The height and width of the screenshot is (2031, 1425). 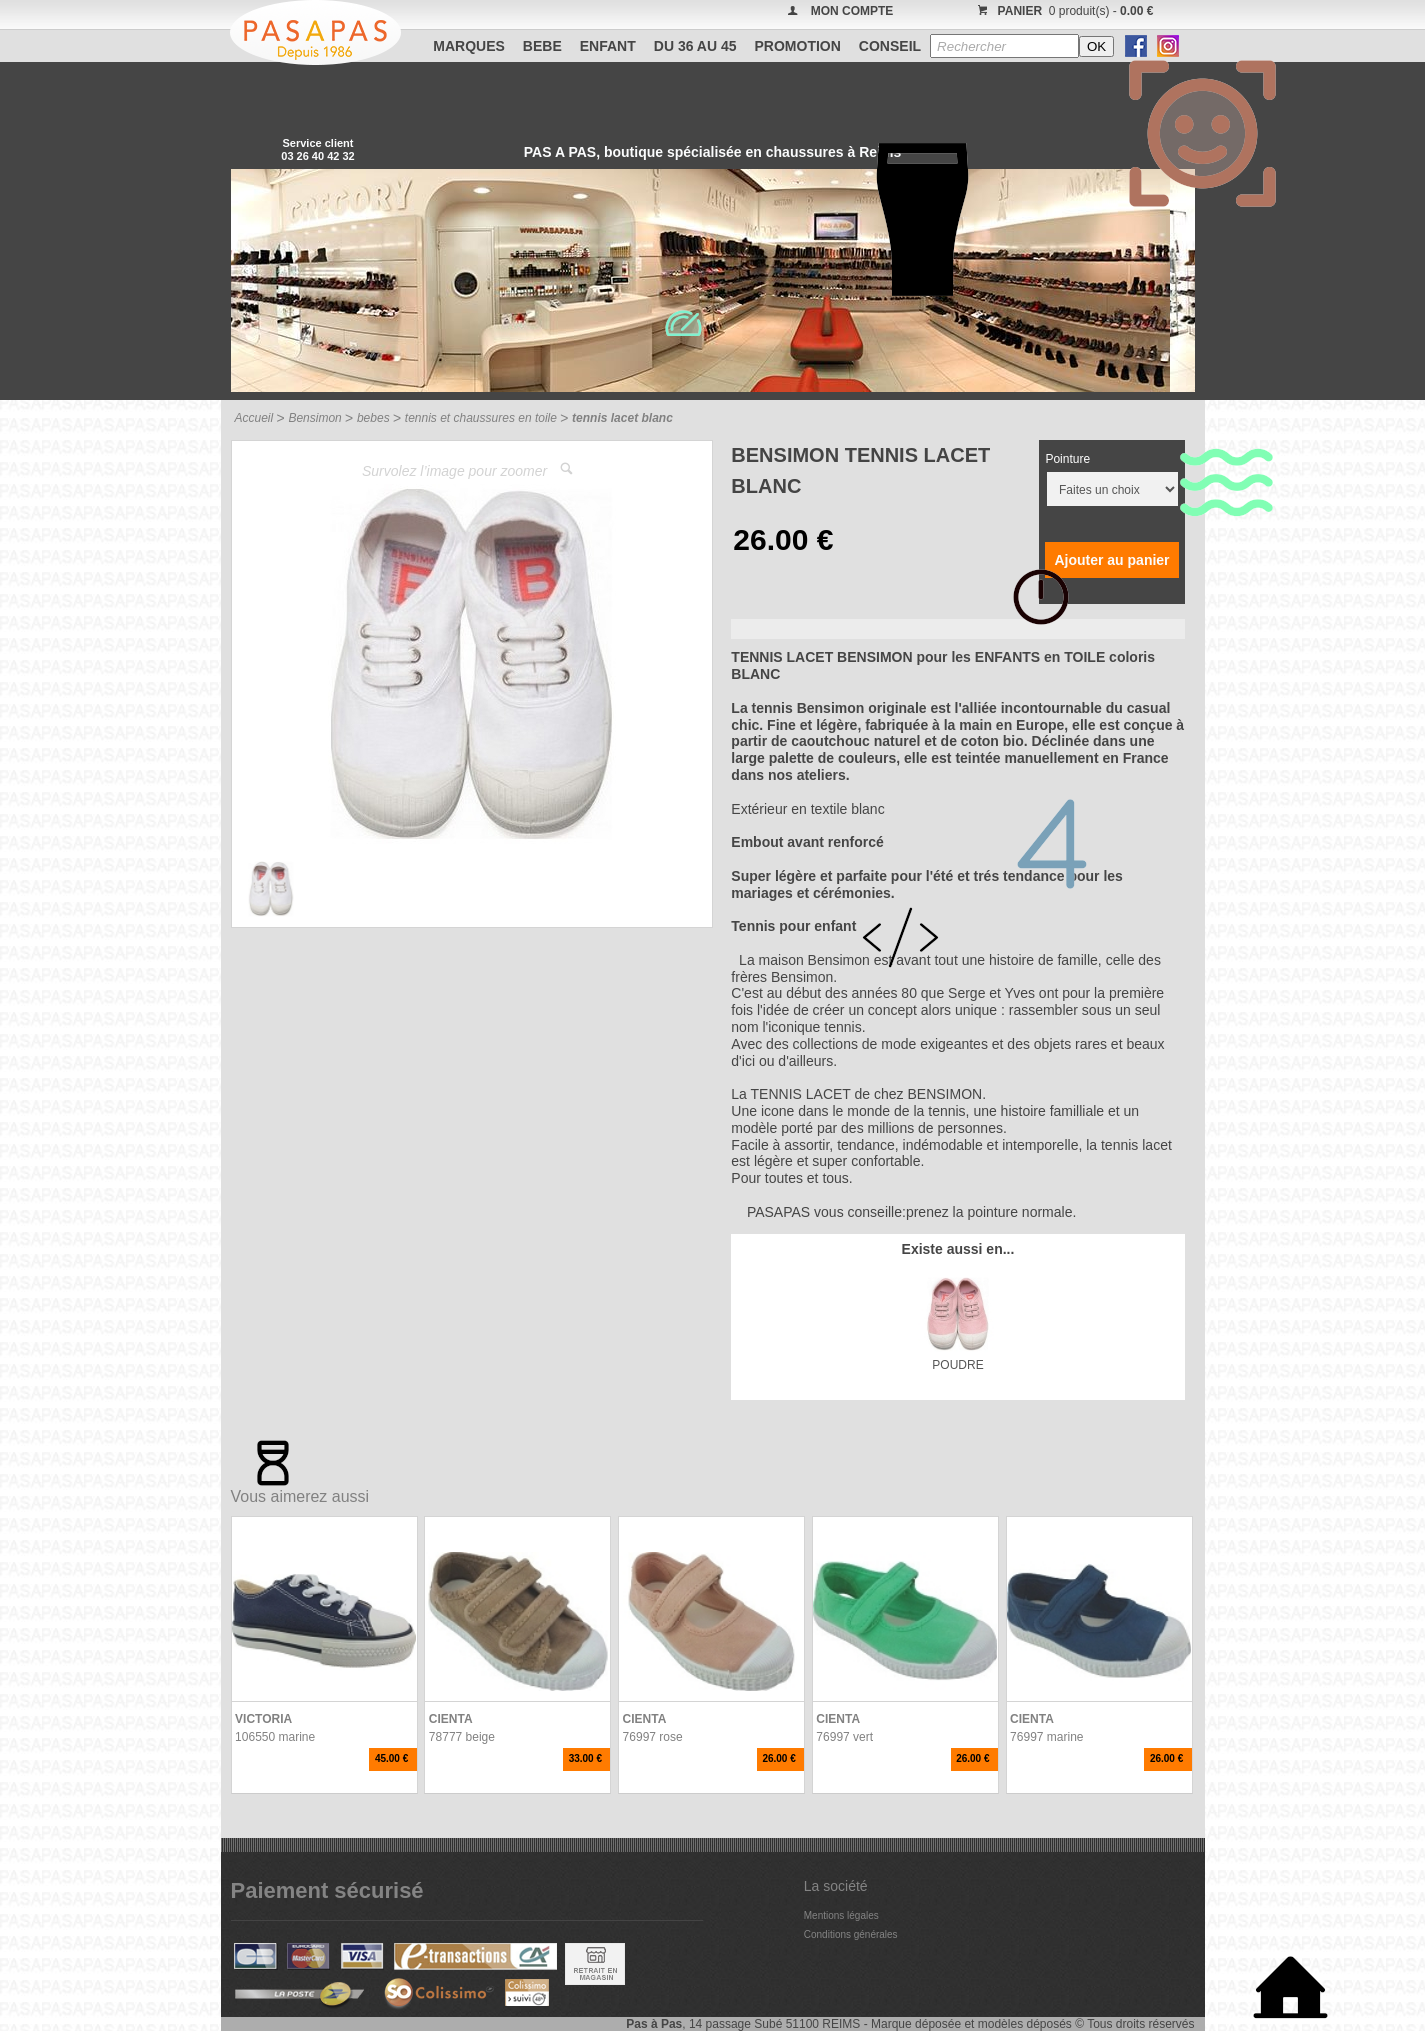 What do you see at coordinates (1202, 133) in the screenshot?
I see `scan face to unlock or authenticate` at bounding box center [1202, 133].